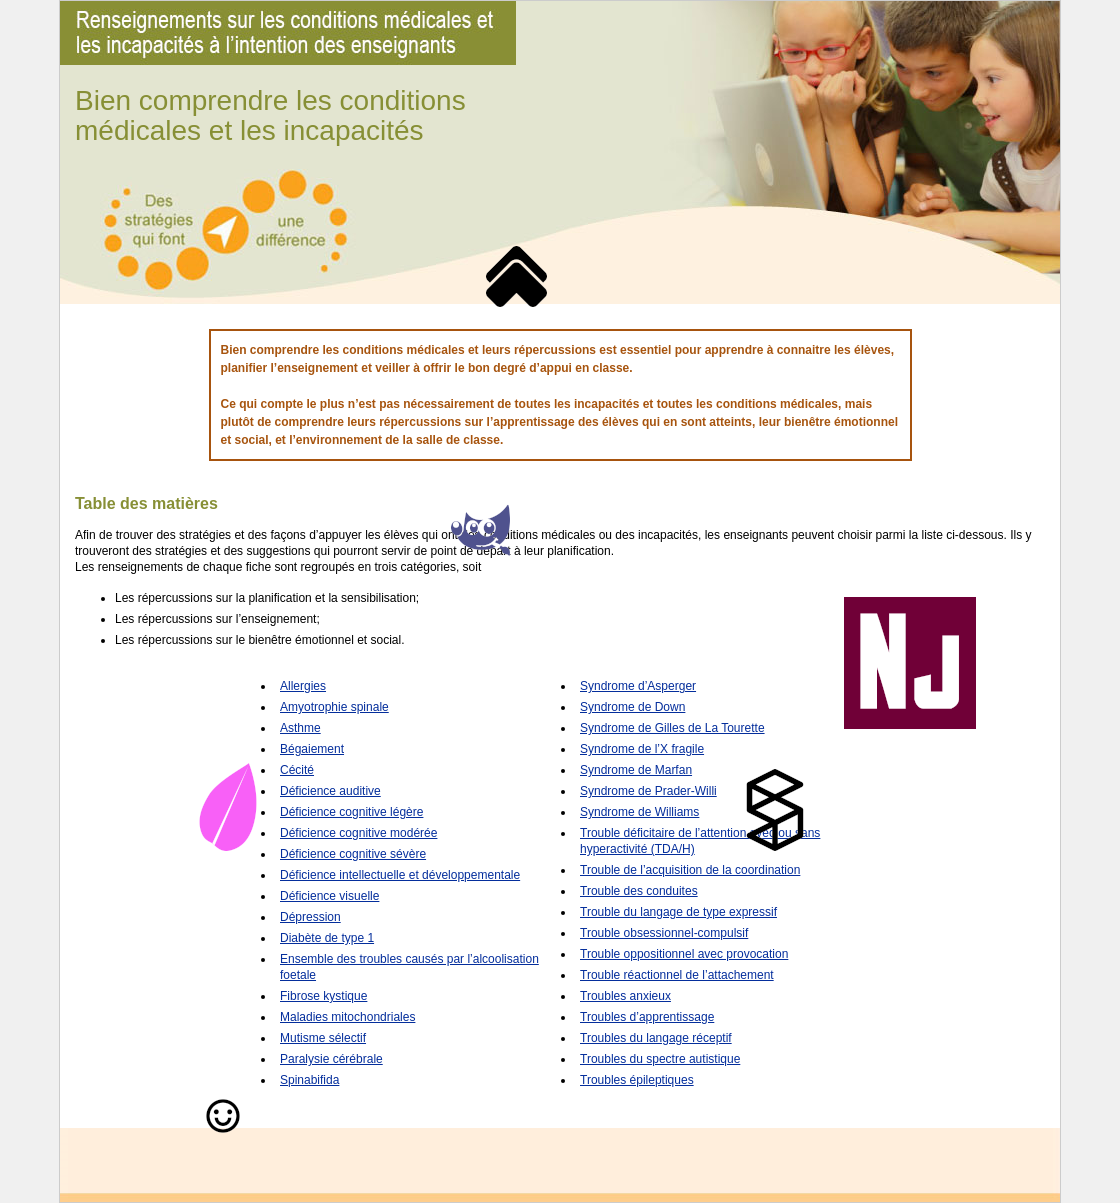 Image resolution: width=1120 pixels, height=1203 pixels. What do you see at coordinates (228, 807) in the screenshot?
I see `Leaflet mapping library logo` at bounding box center [228, 807].